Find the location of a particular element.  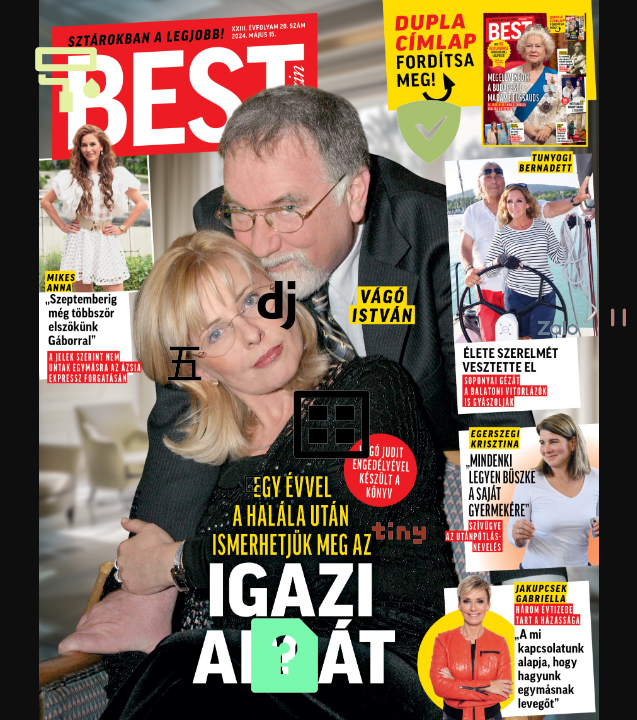

open AdGuard ad-blocking settings is located at coordinates (429, 132).